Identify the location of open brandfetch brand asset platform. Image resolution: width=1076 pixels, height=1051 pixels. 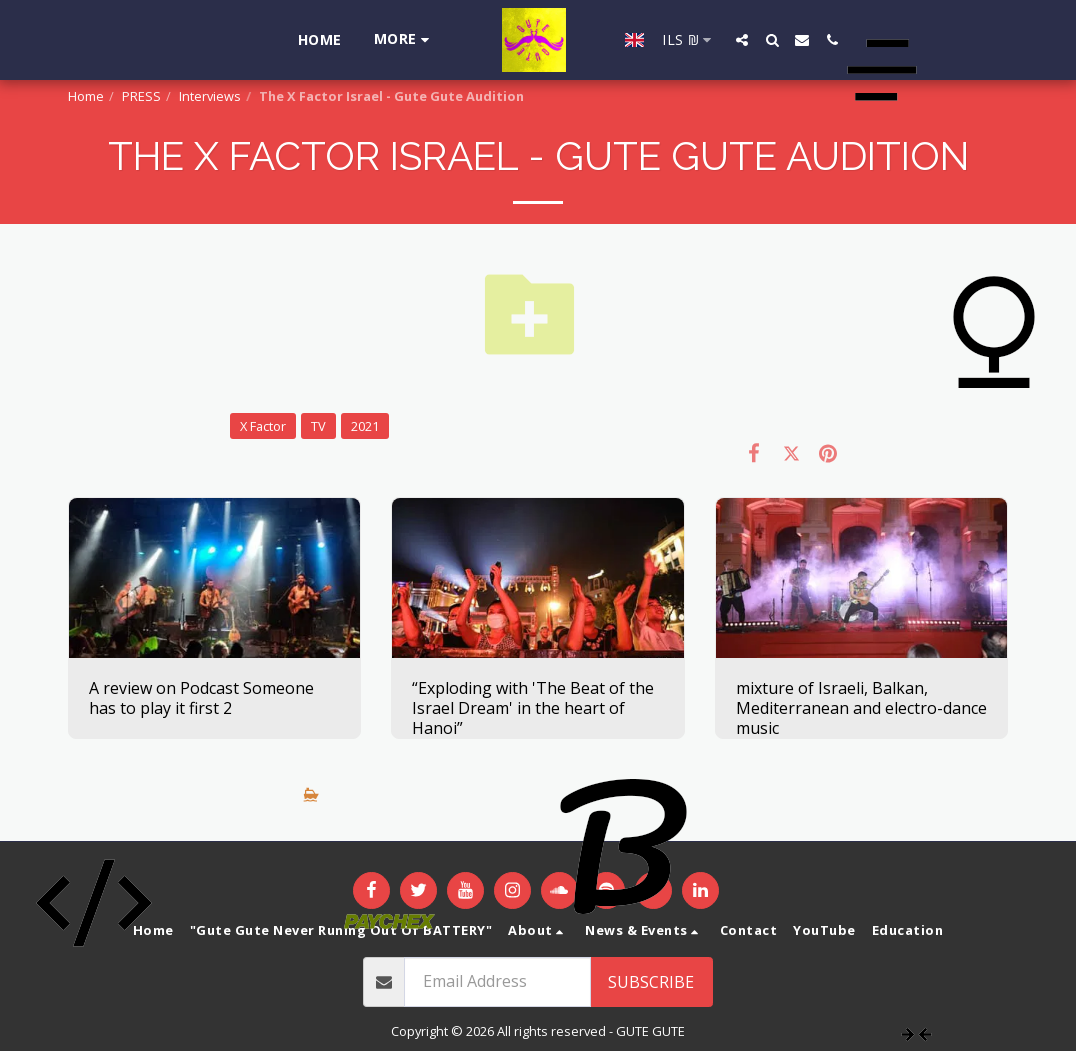
(623, 846).